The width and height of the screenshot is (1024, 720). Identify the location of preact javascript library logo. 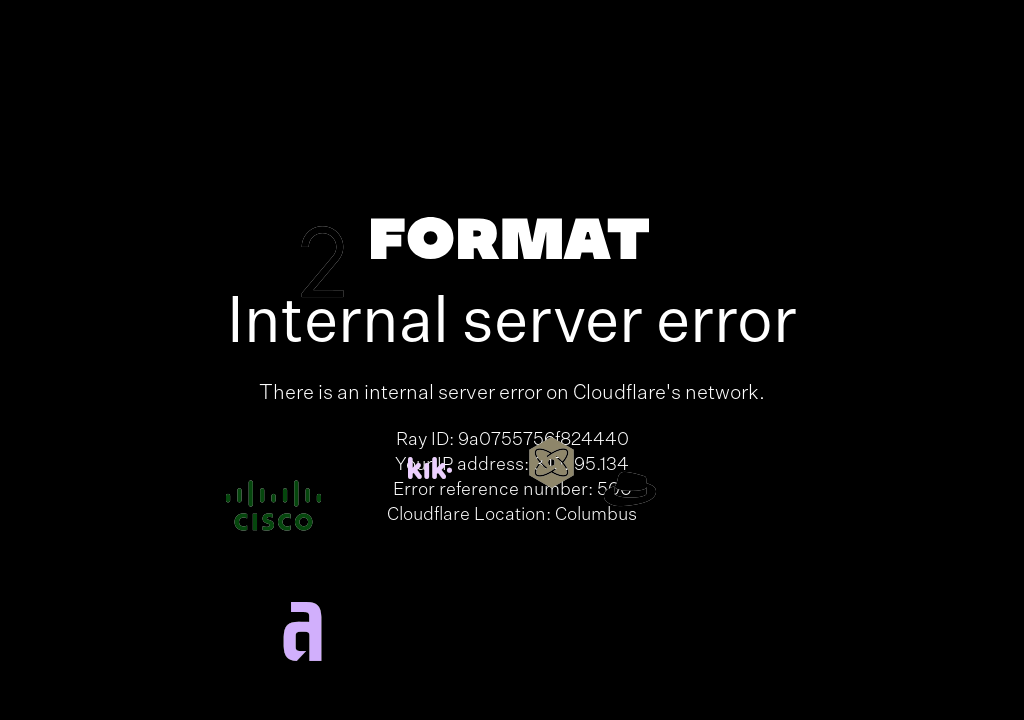
(551, 462).